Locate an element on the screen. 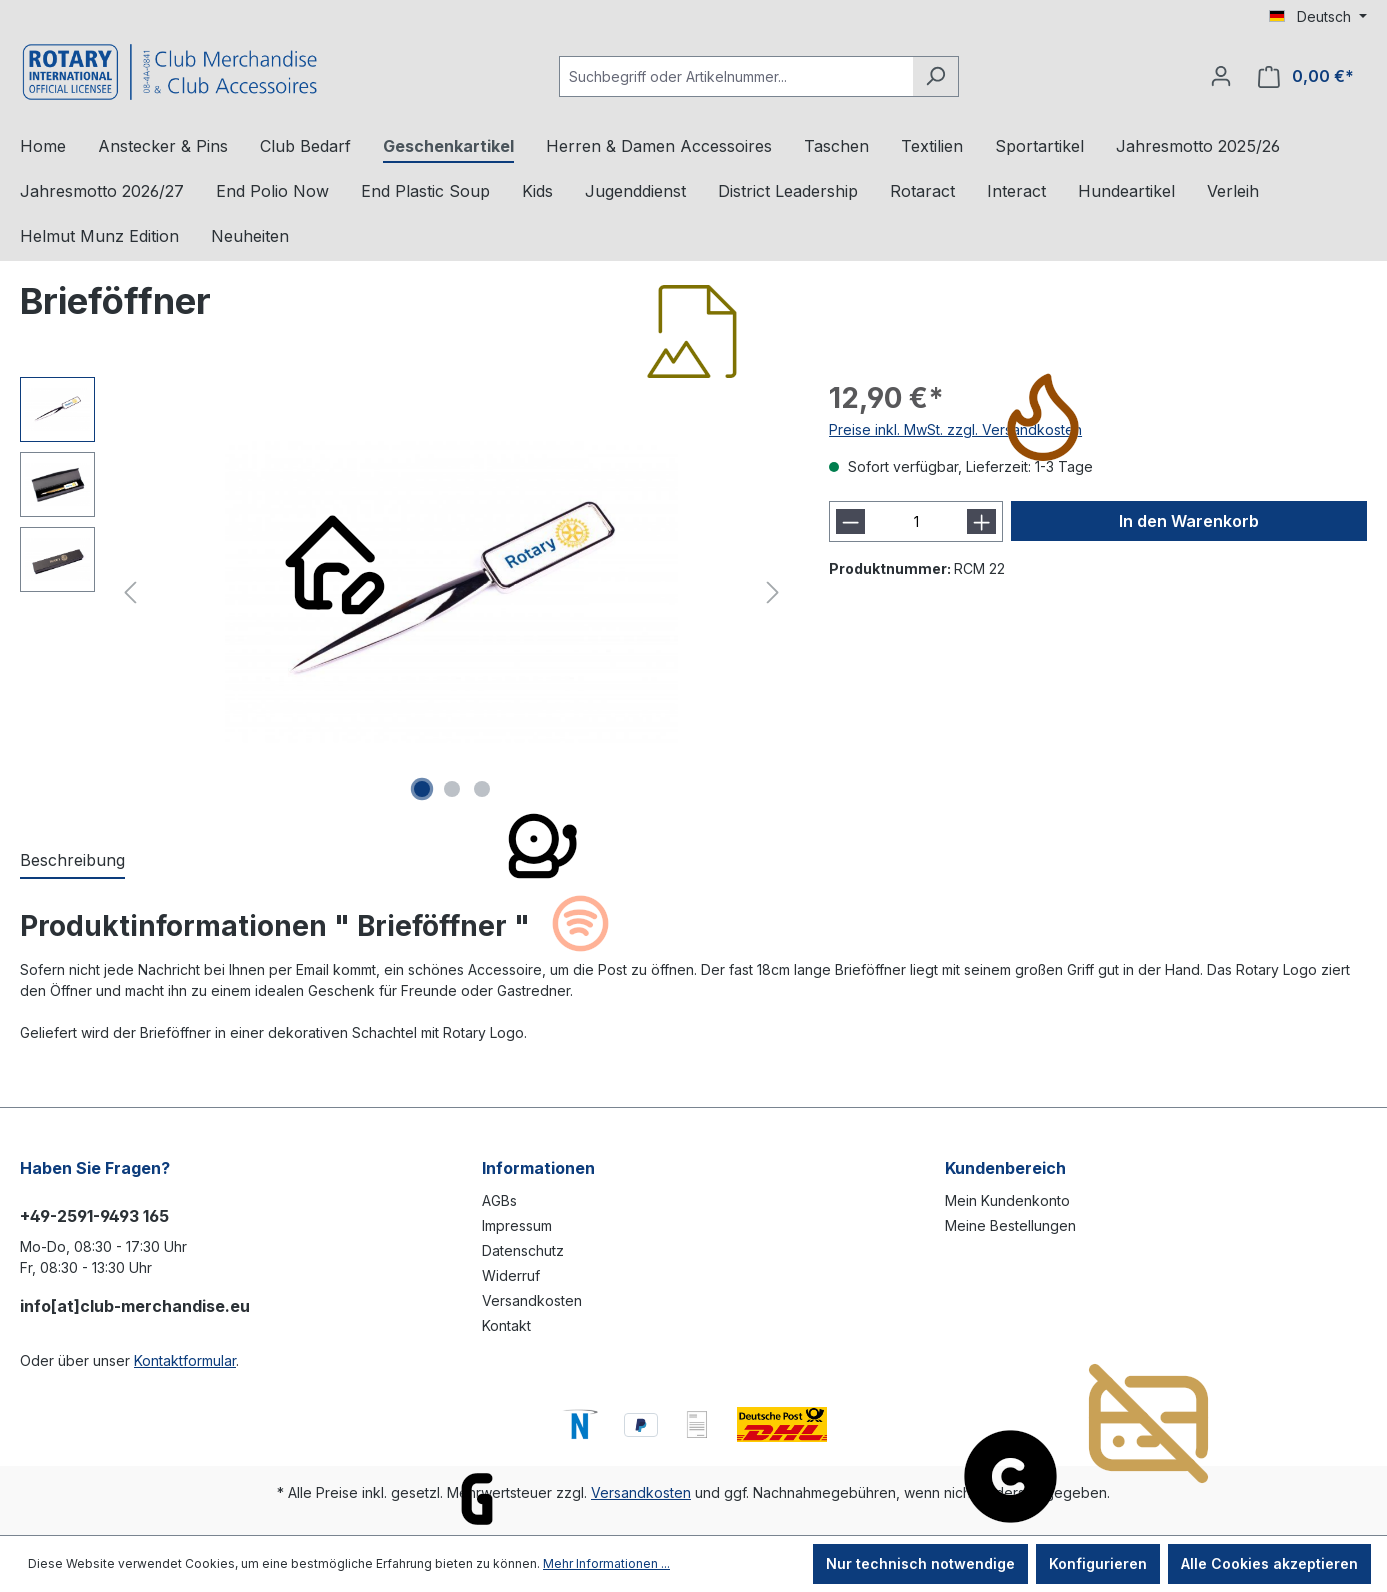  payment method disabled or unavailable is located at coordinates (1148, 1423).